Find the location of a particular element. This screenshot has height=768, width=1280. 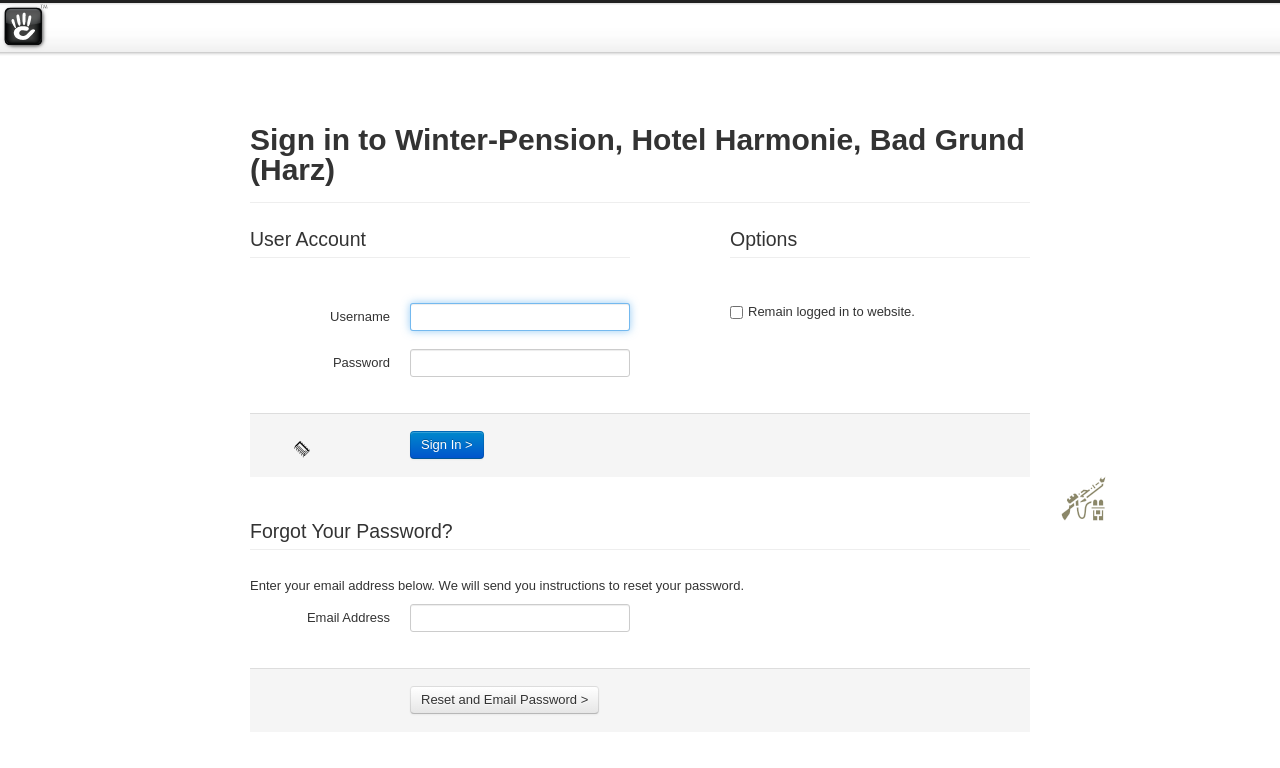

view system memory or RAM usage is located at coordinates (302, 449).